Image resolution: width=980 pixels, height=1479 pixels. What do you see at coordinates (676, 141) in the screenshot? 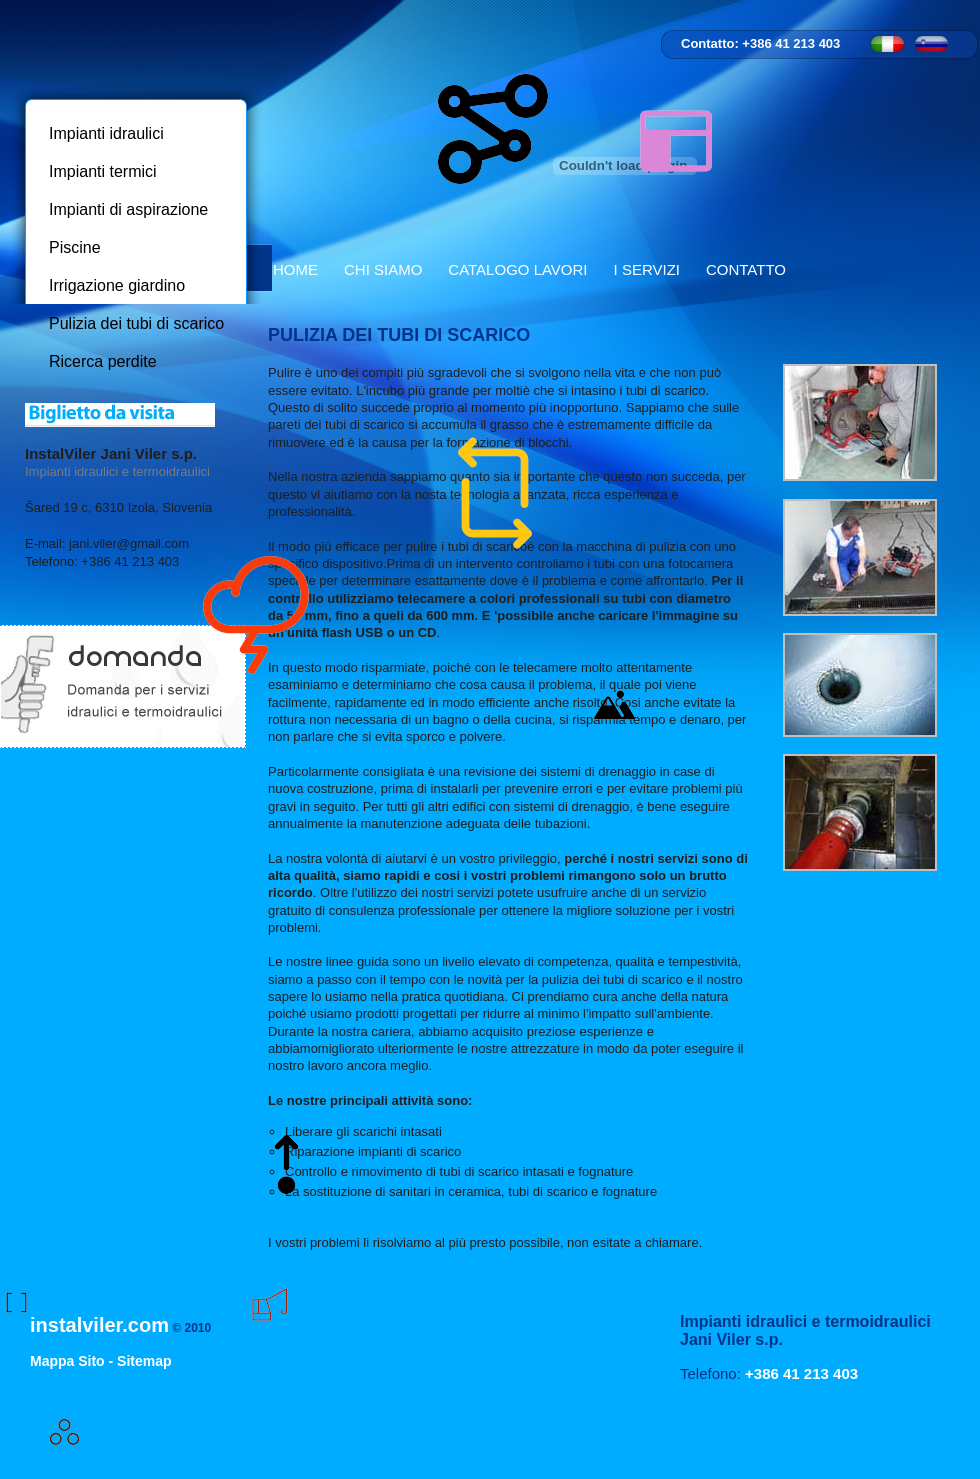
I see `switch to layout view` at bounding box center [676, 141].